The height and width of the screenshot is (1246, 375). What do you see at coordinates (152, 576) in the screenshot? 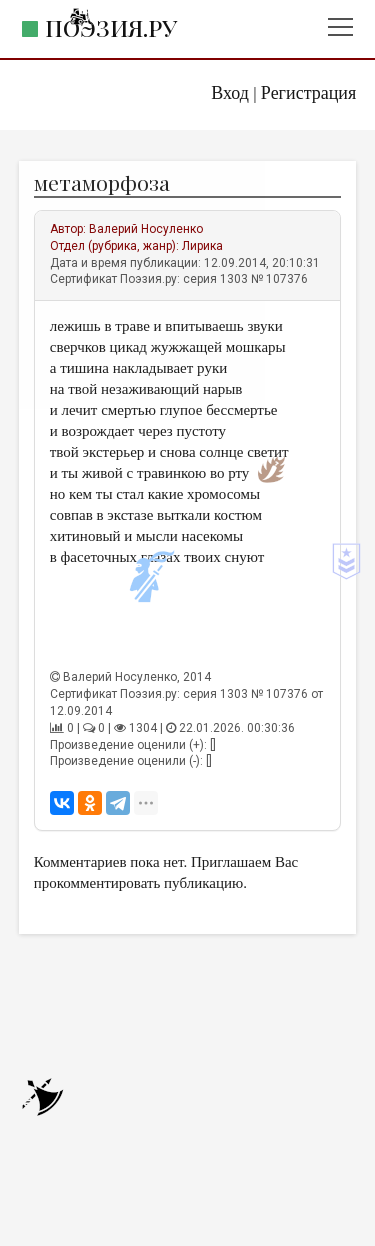
I see `select ninja character class` at bounding box center [152, 576].